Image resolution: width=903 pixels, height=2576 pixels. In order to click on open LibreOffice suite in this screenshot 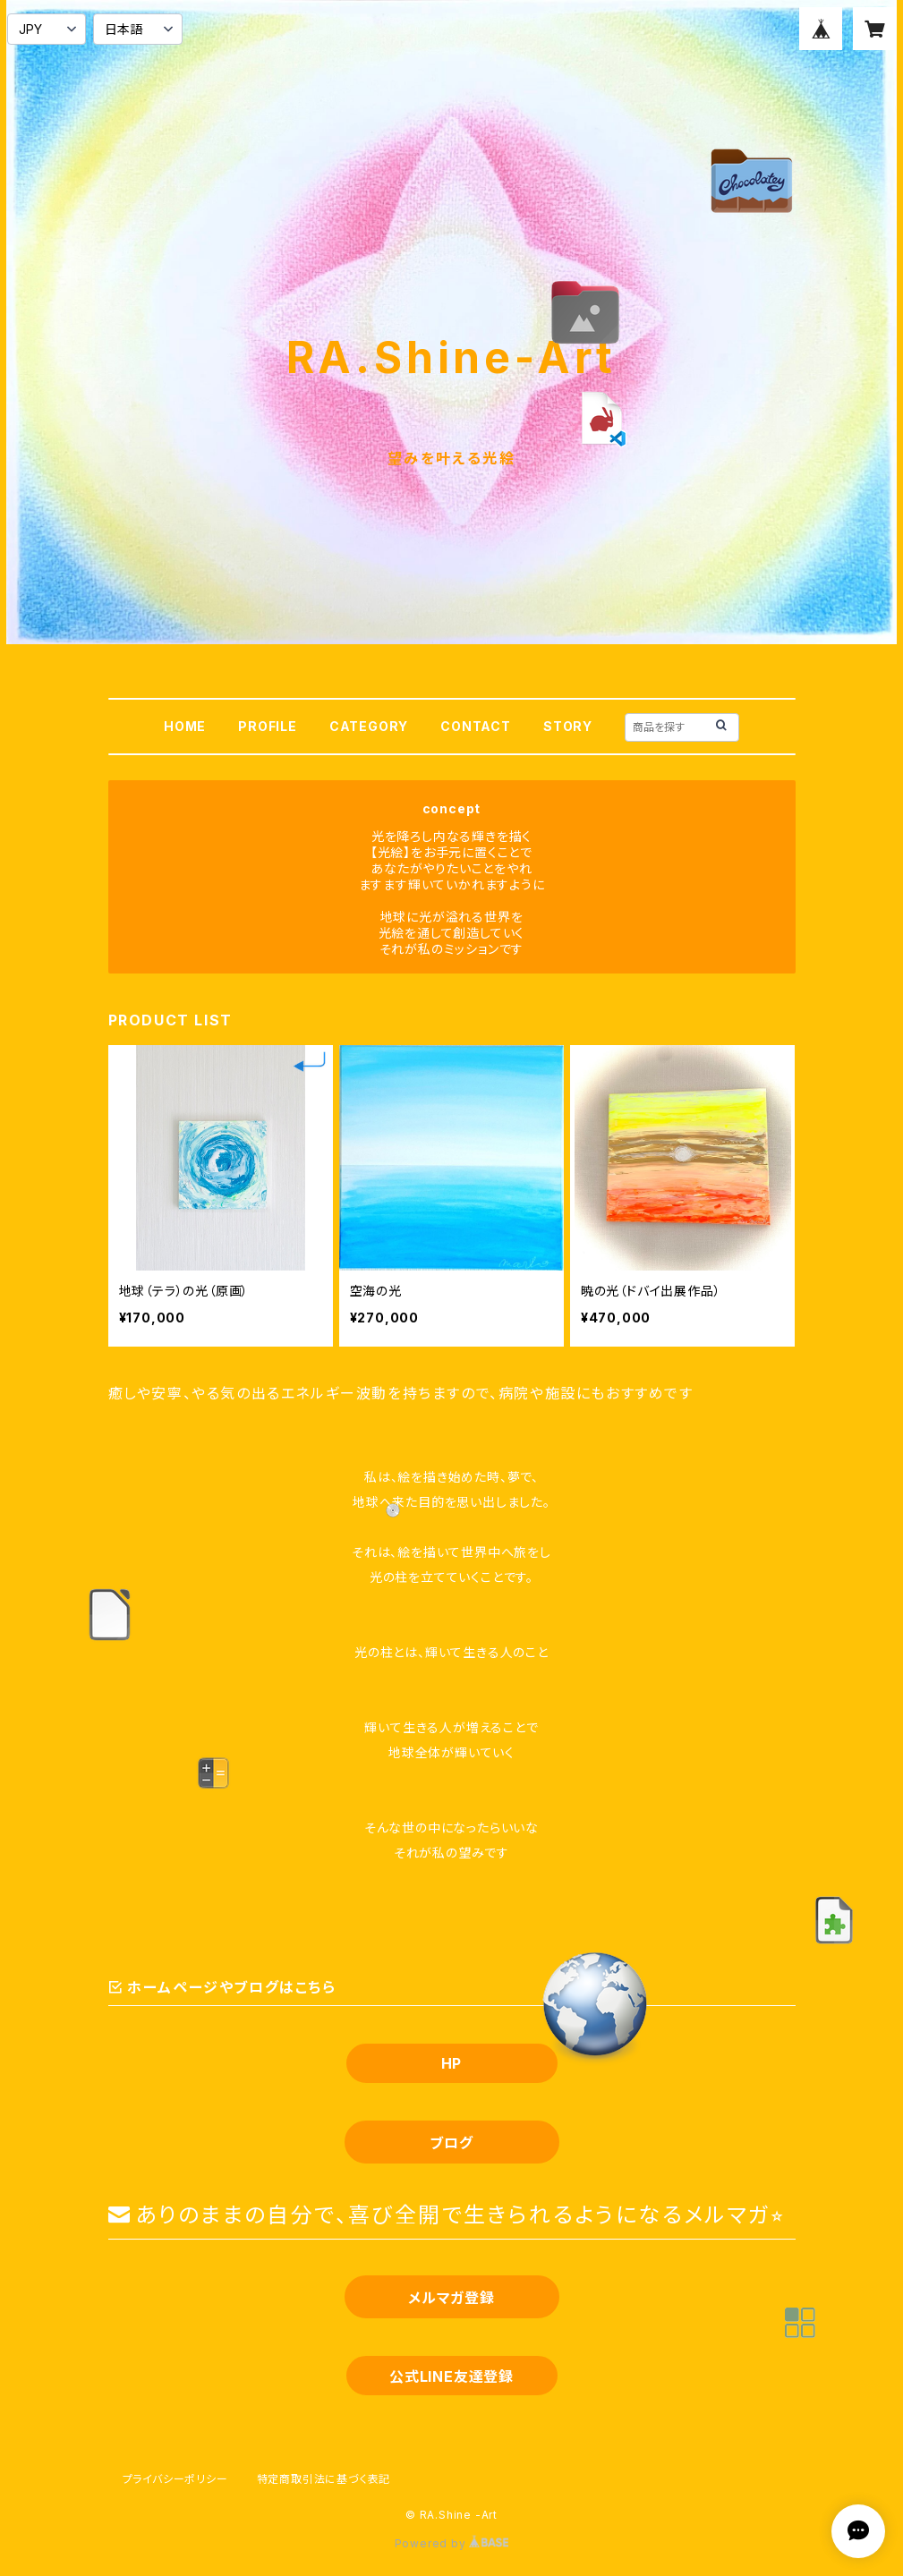, I will do `click(109, 1614)`.